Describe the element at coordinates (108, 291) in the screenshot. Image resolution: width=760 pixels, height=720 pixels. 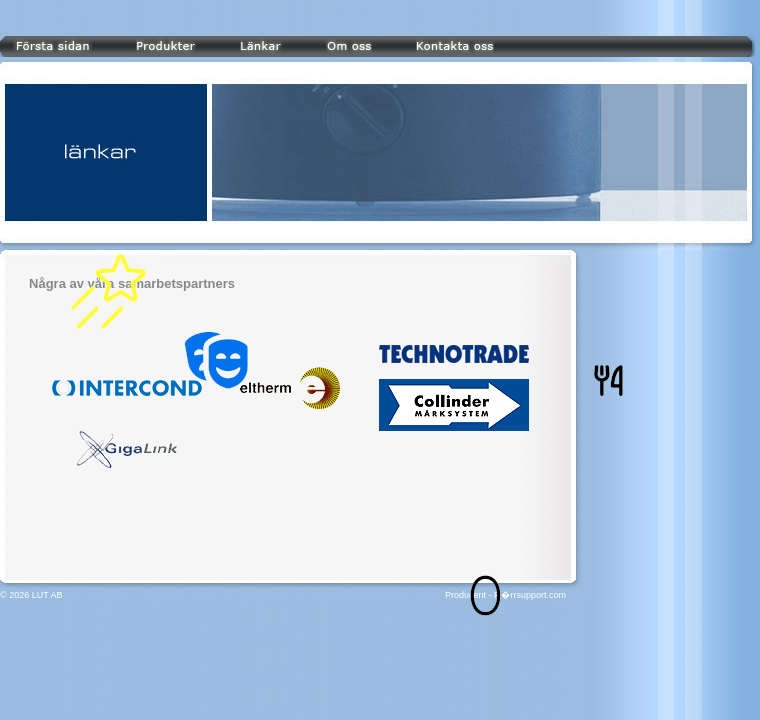
I see `add to favorites or wishlist` at that location.